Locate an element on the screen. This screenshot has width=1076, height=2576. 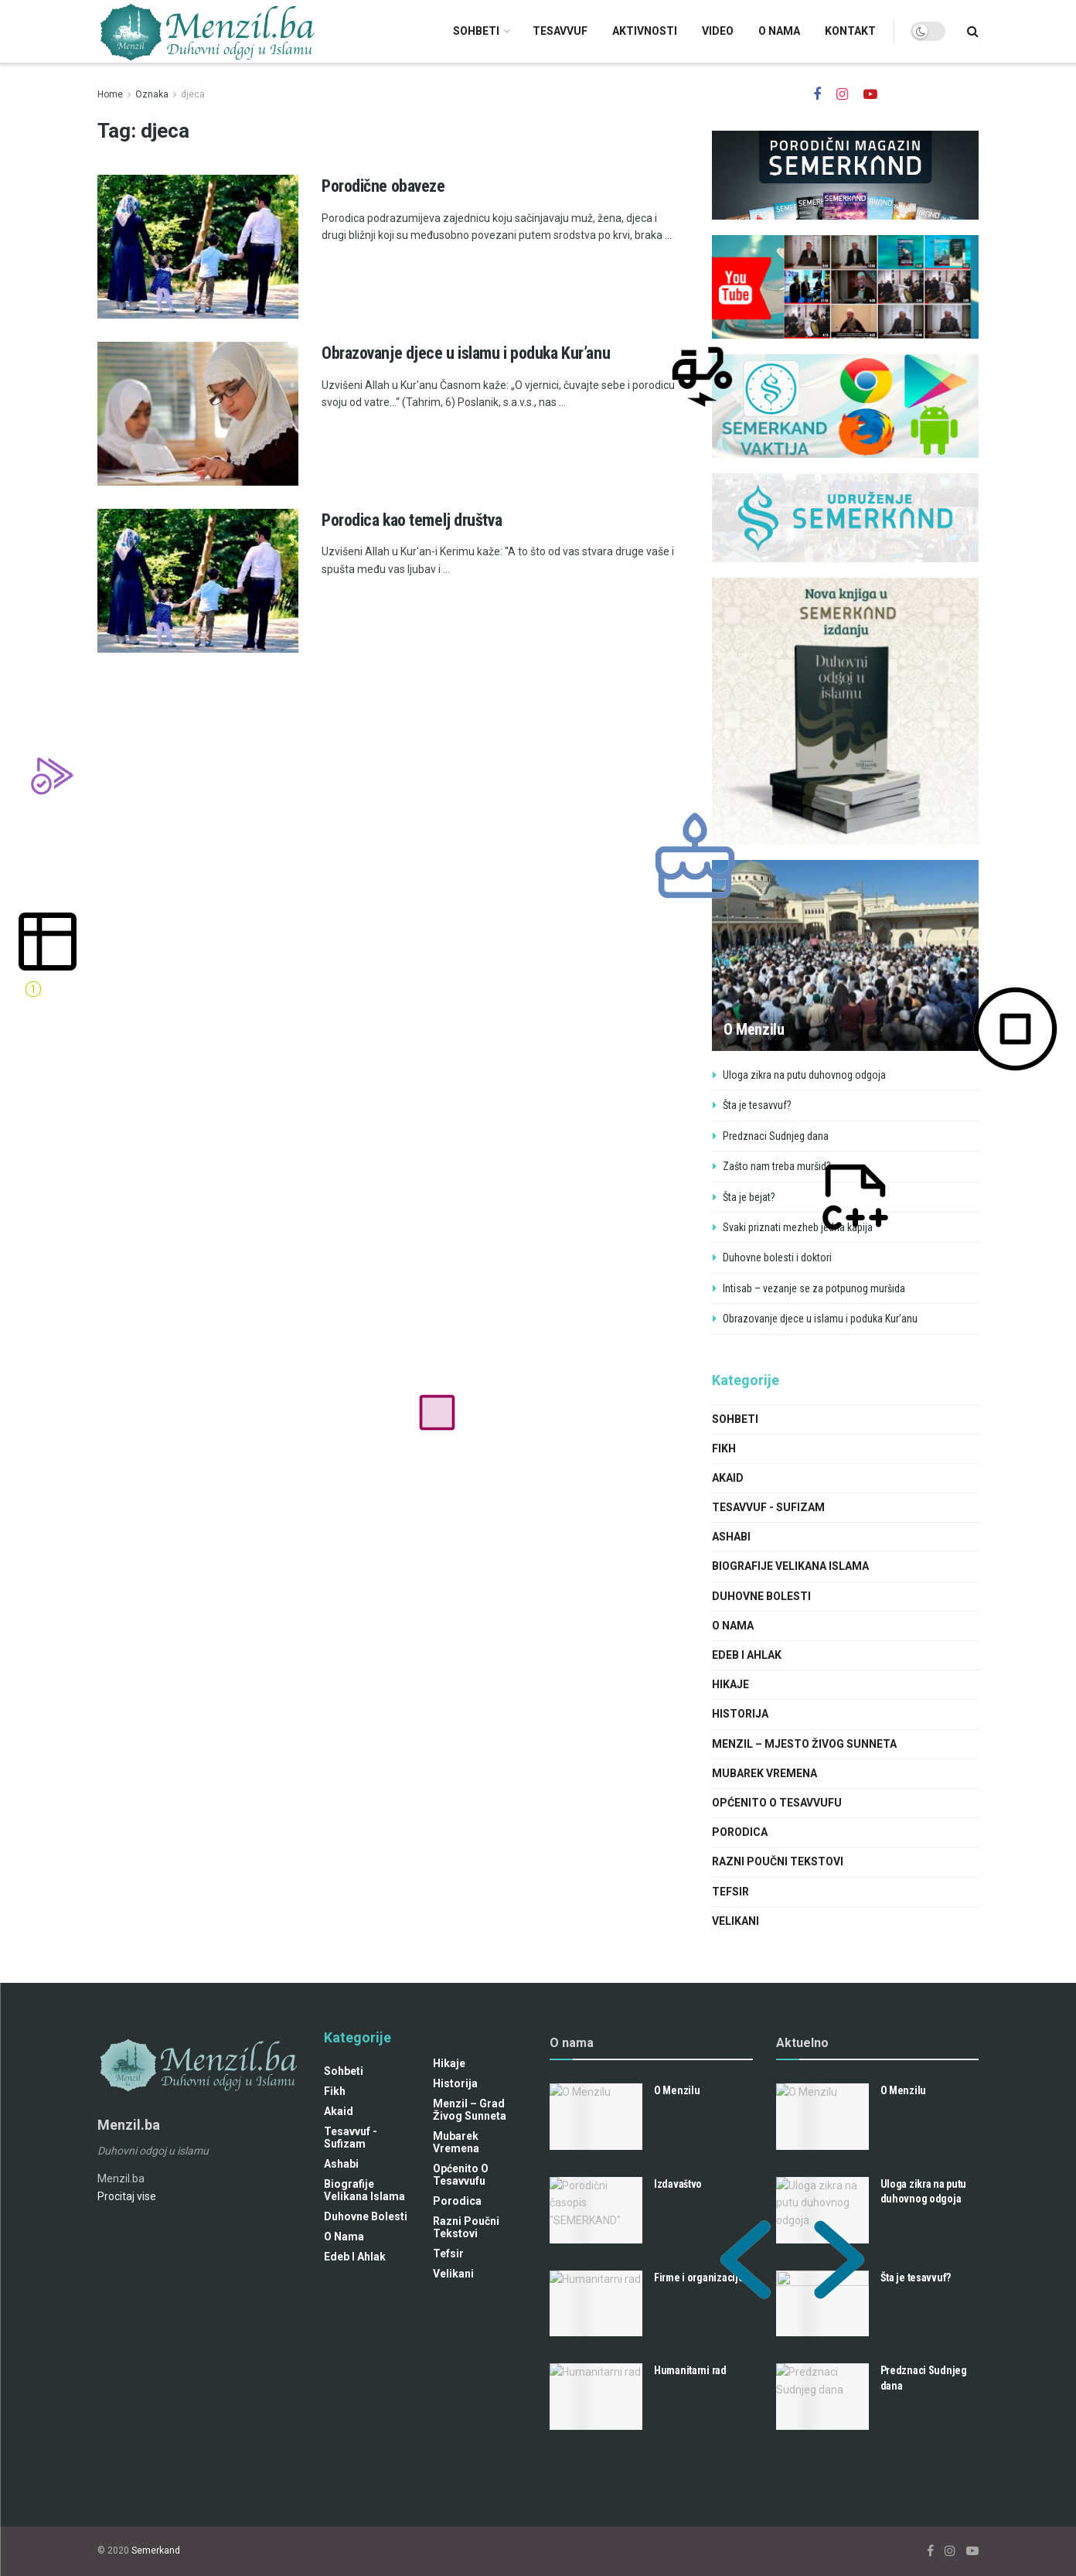
run all tests with code coverage is located at coordinates (53, 774).